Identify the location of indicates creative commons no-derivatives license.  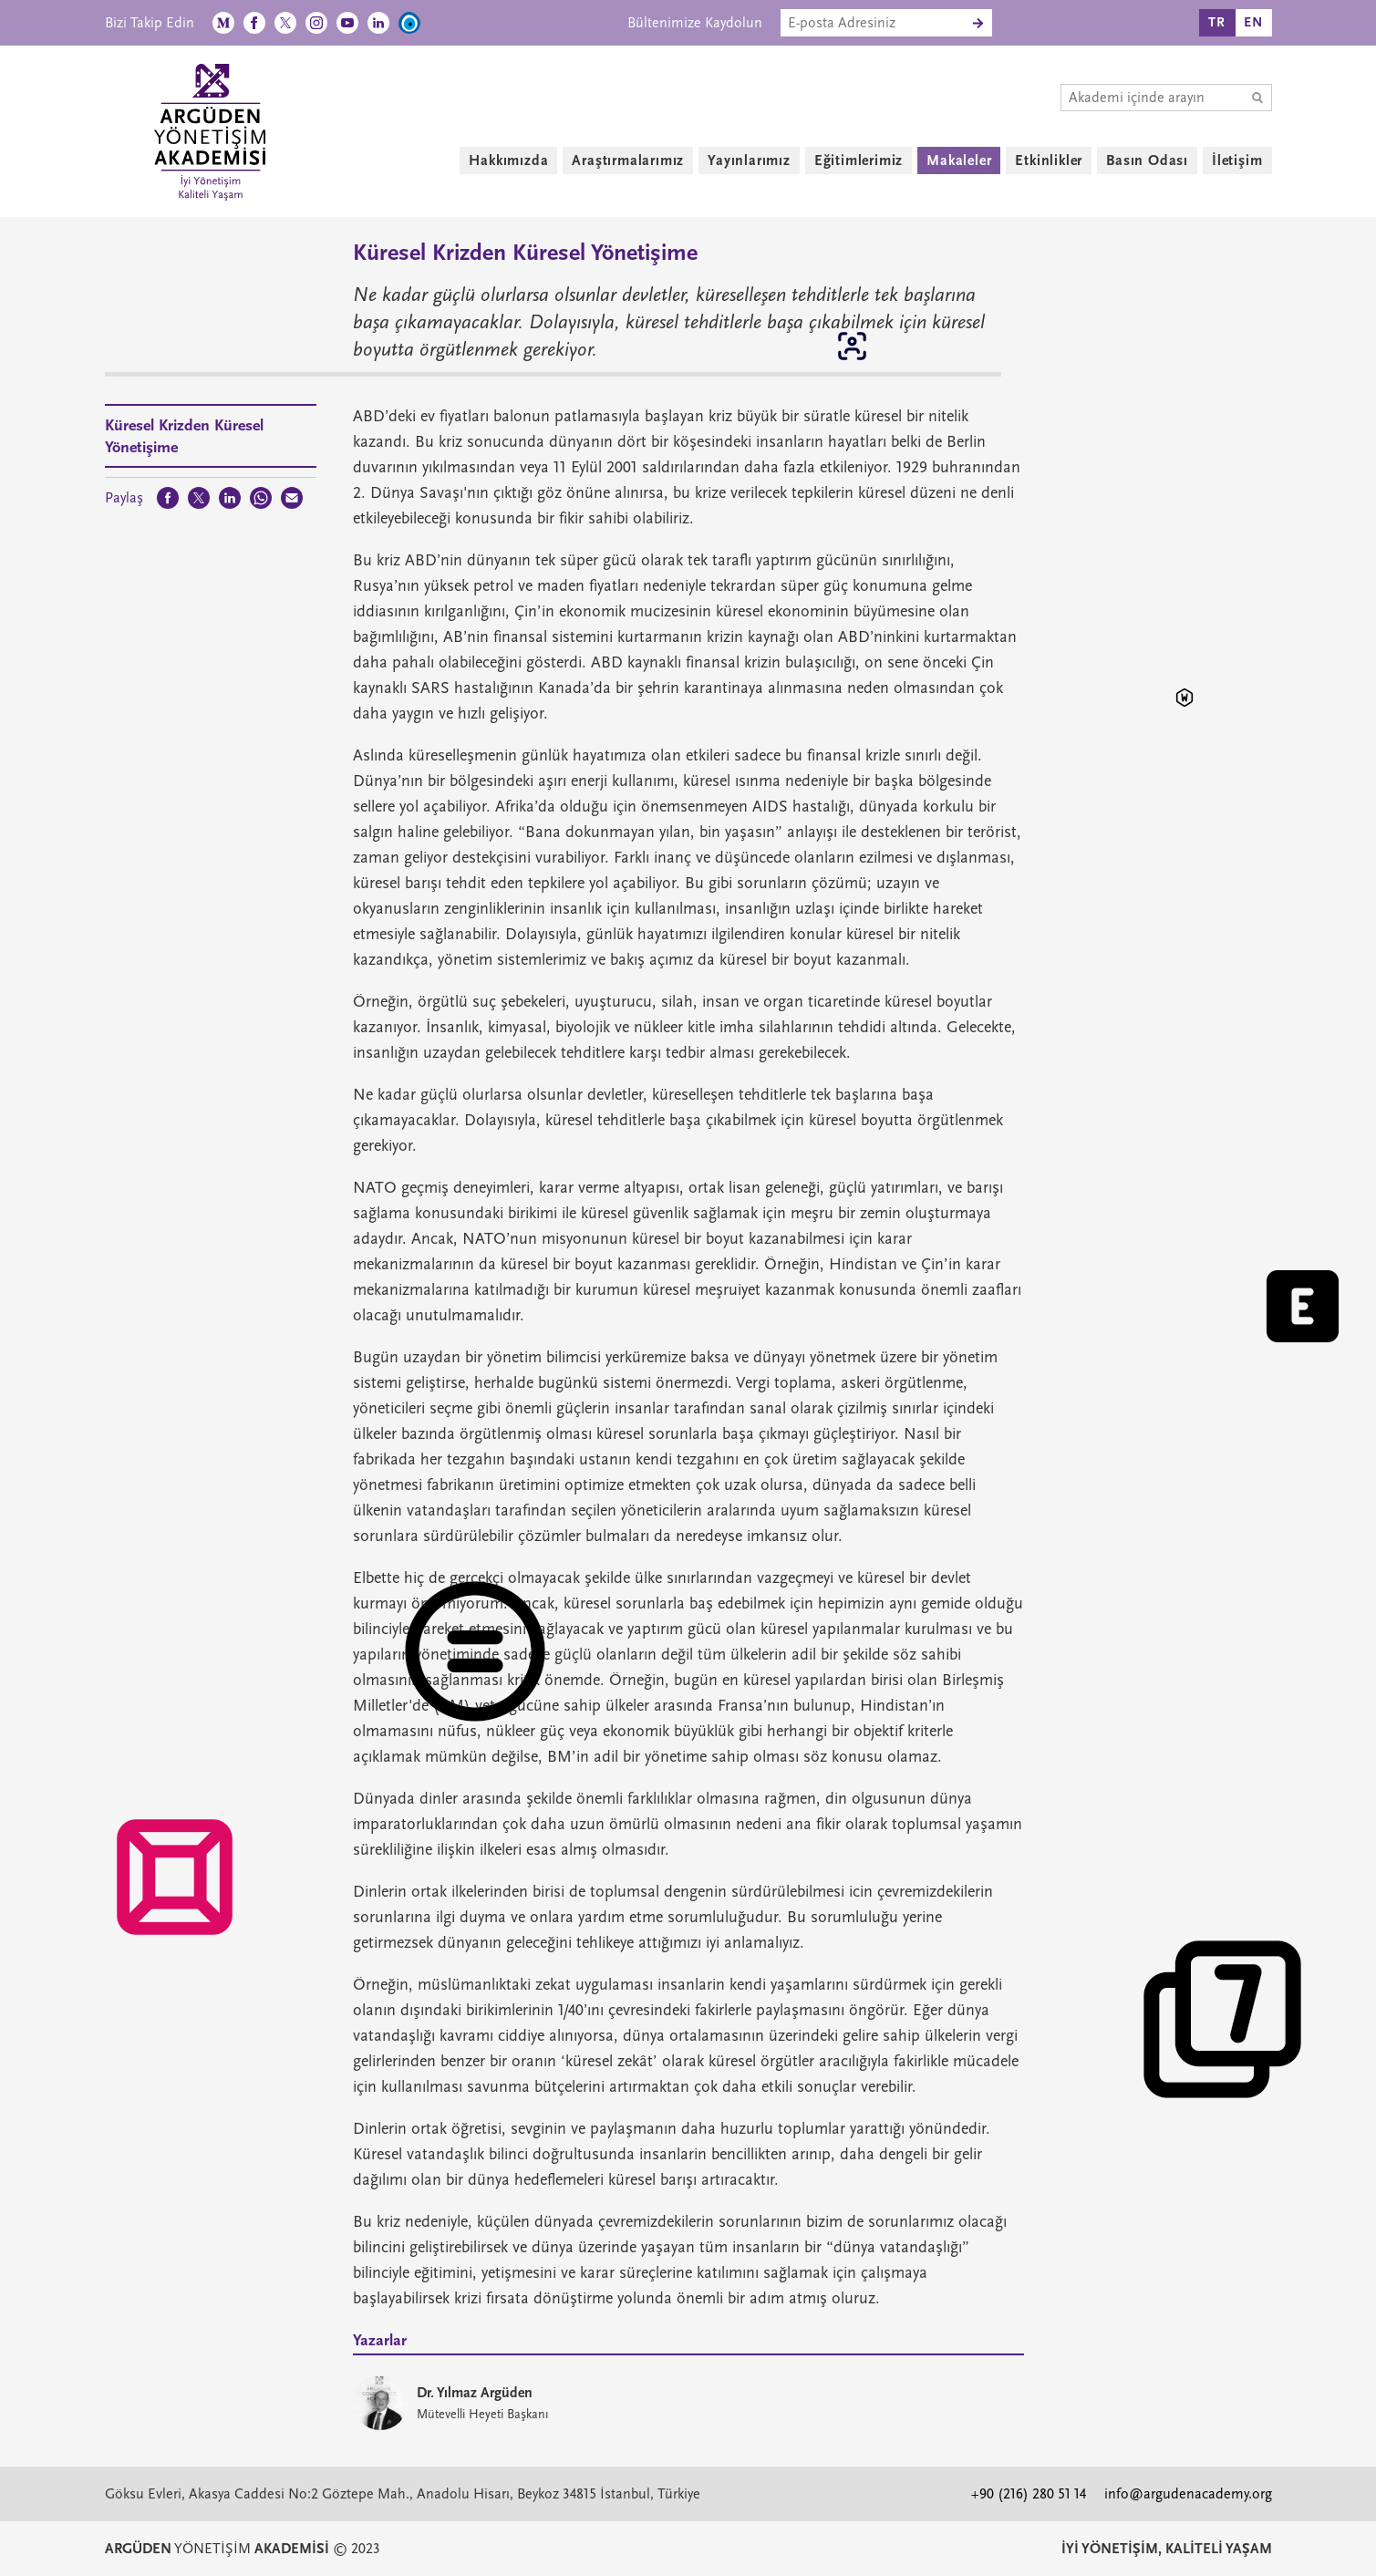
(475, 1651).